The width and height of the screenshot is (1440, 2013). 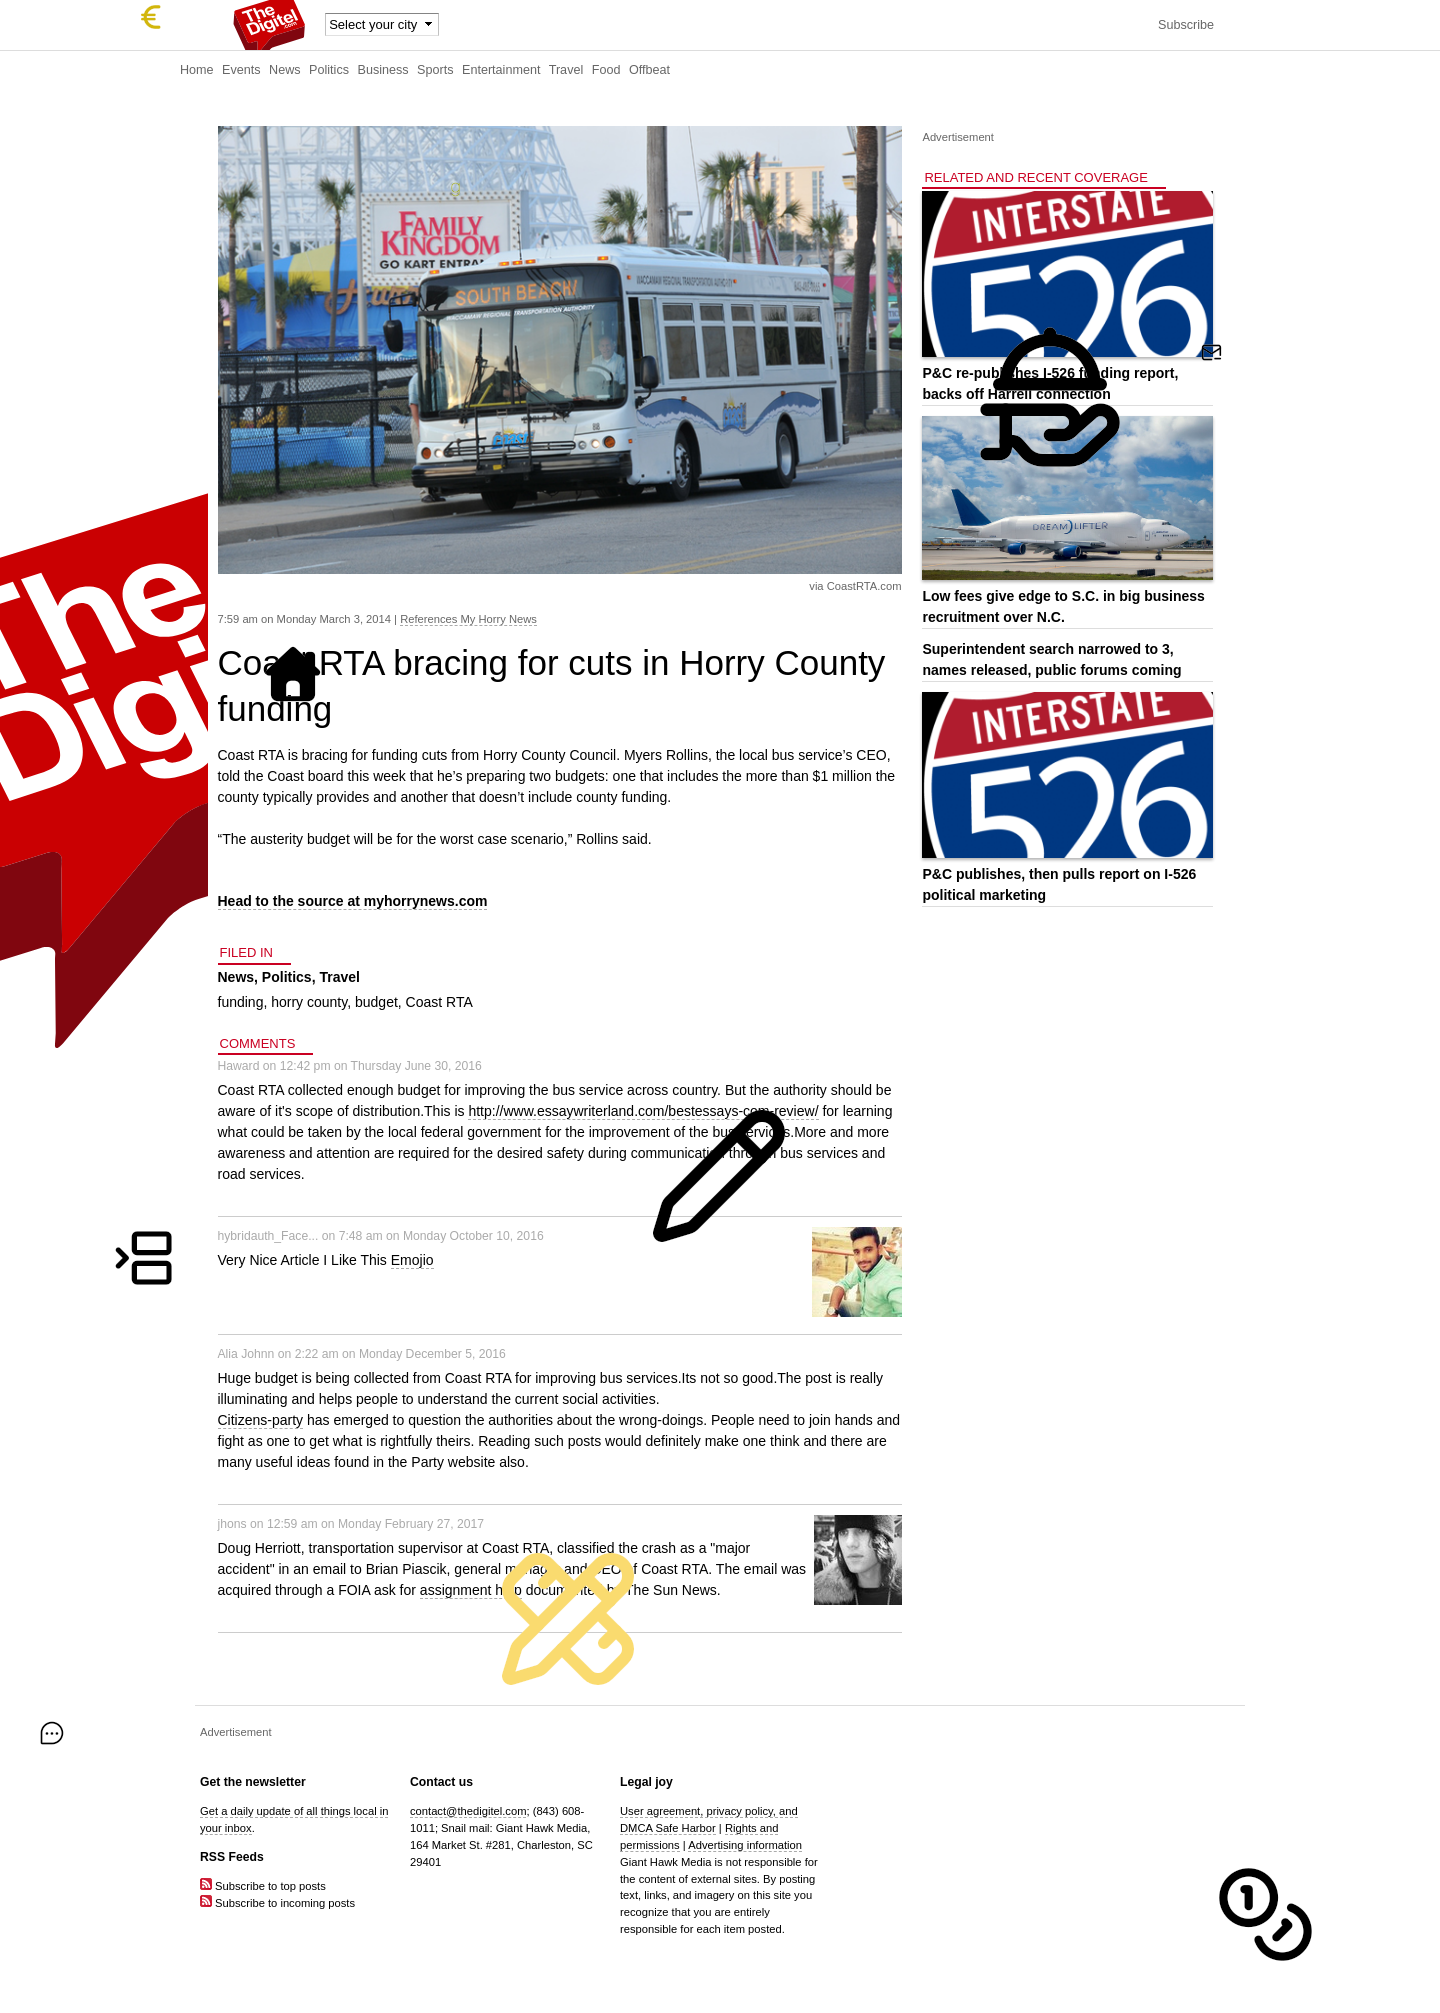 I want to click on food delivery or catering service, so click(x=1050, y=397).